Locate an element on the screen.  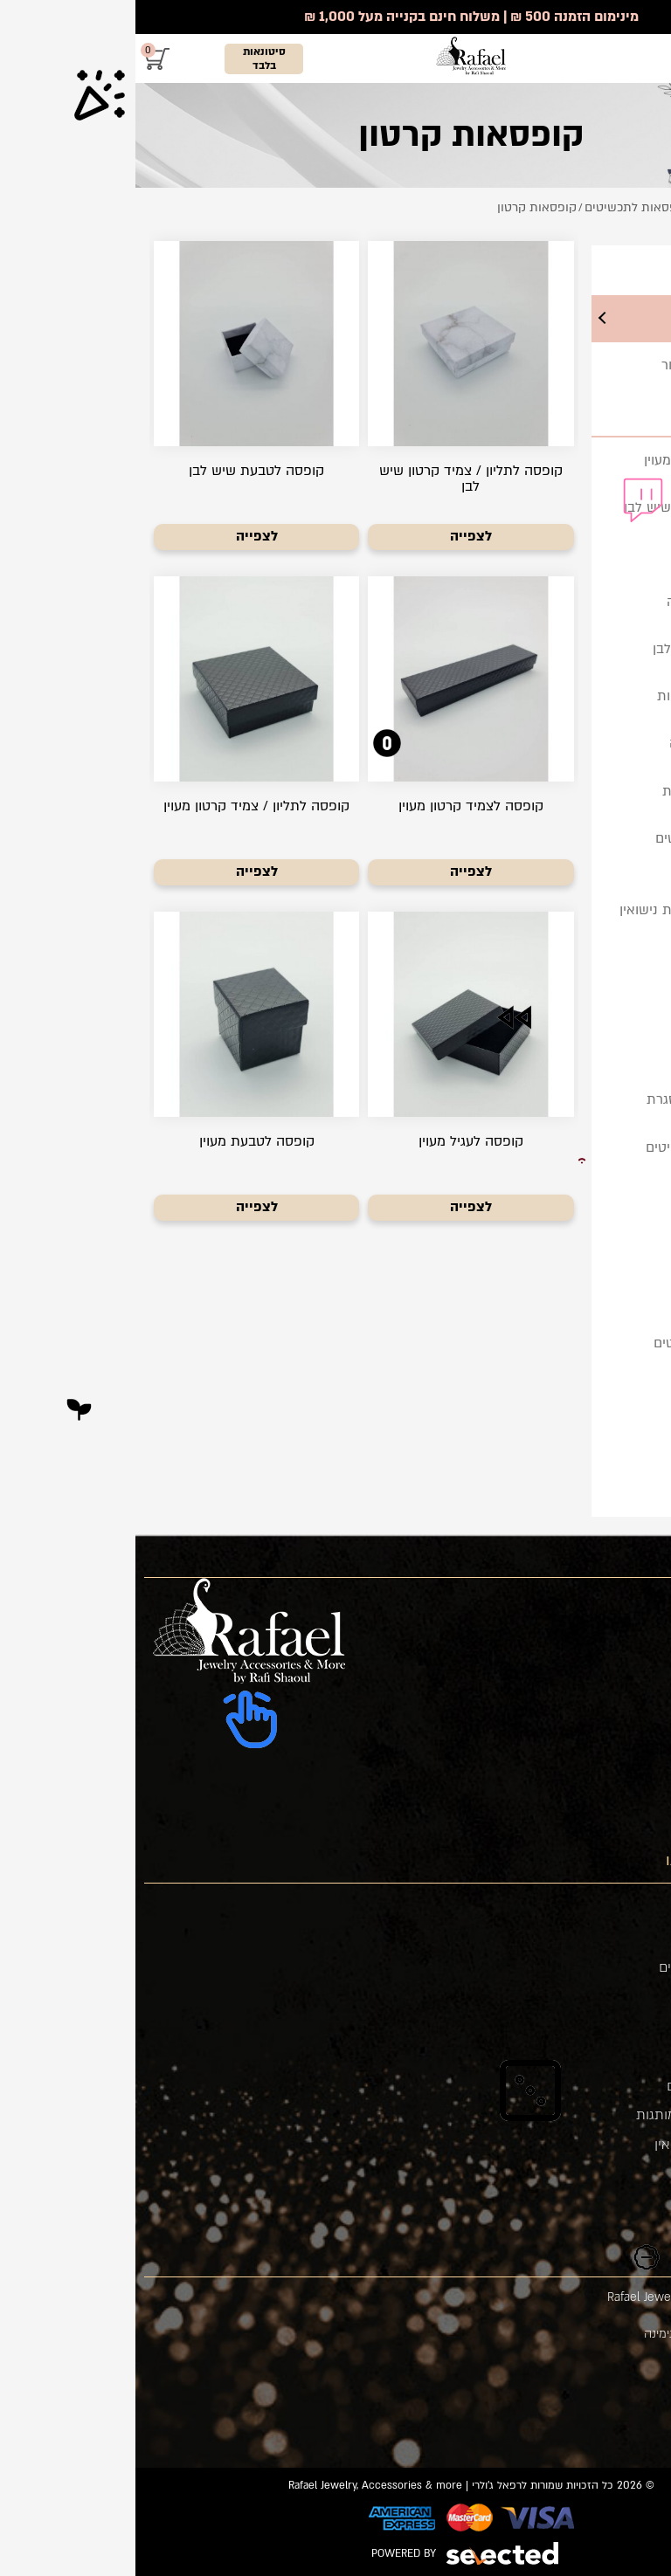
roll dice or generate random number is located at coordinates (530, 2090).